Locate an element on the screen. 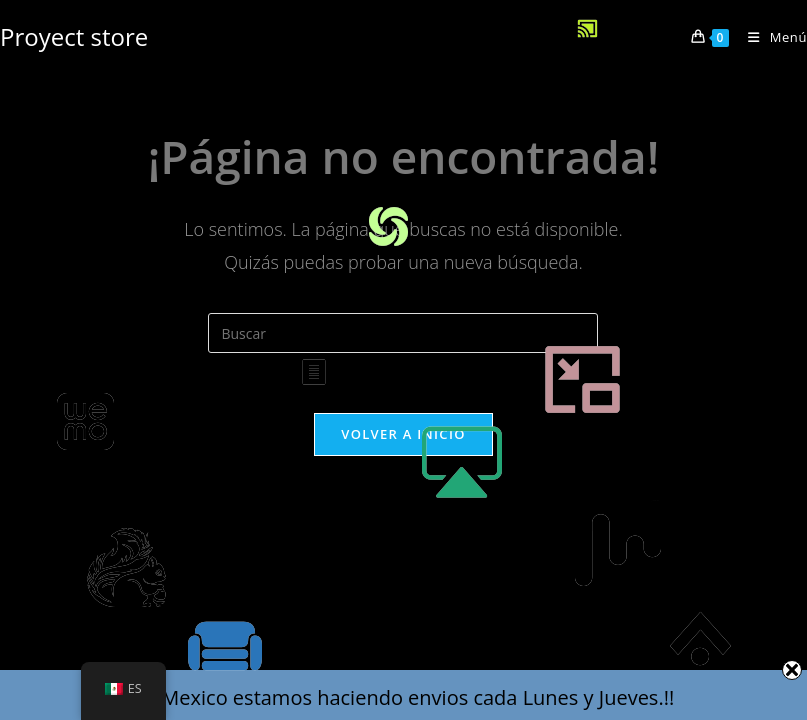 This screenshot has width=807, height=720. enable picture-in-picture mode is located at coordinates (582, 379).